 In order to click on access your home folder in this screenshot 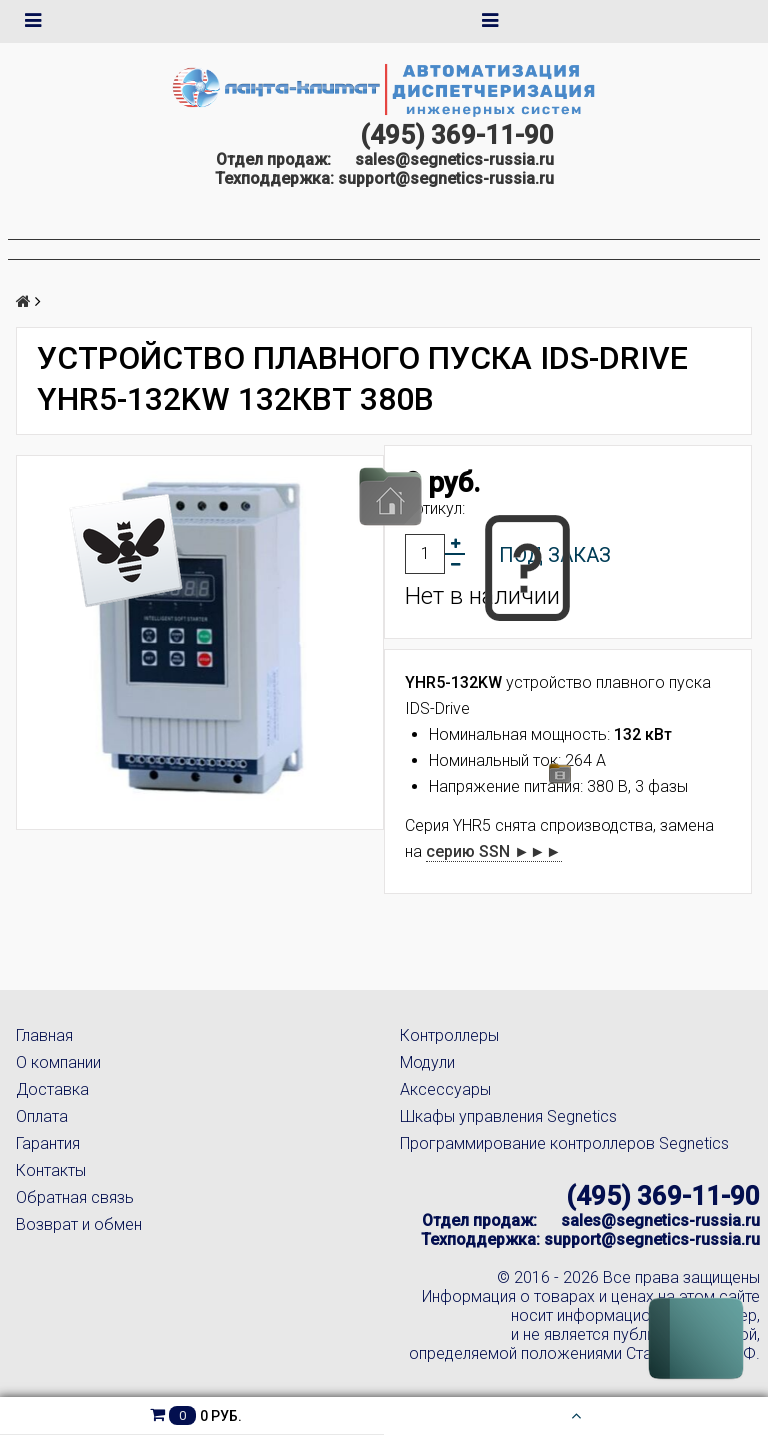, I will do `click(390, 496)`.